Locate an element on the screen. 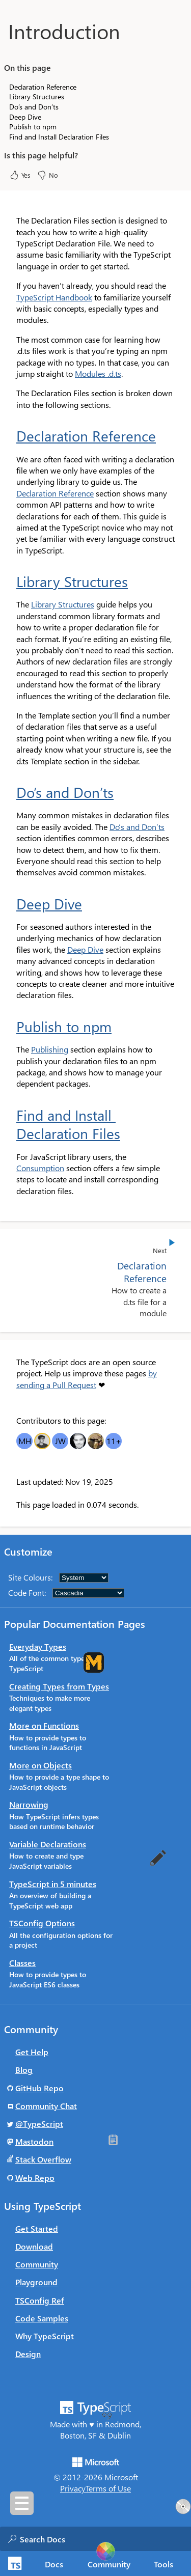  open text editor application is located at coordinates (113, 2140).